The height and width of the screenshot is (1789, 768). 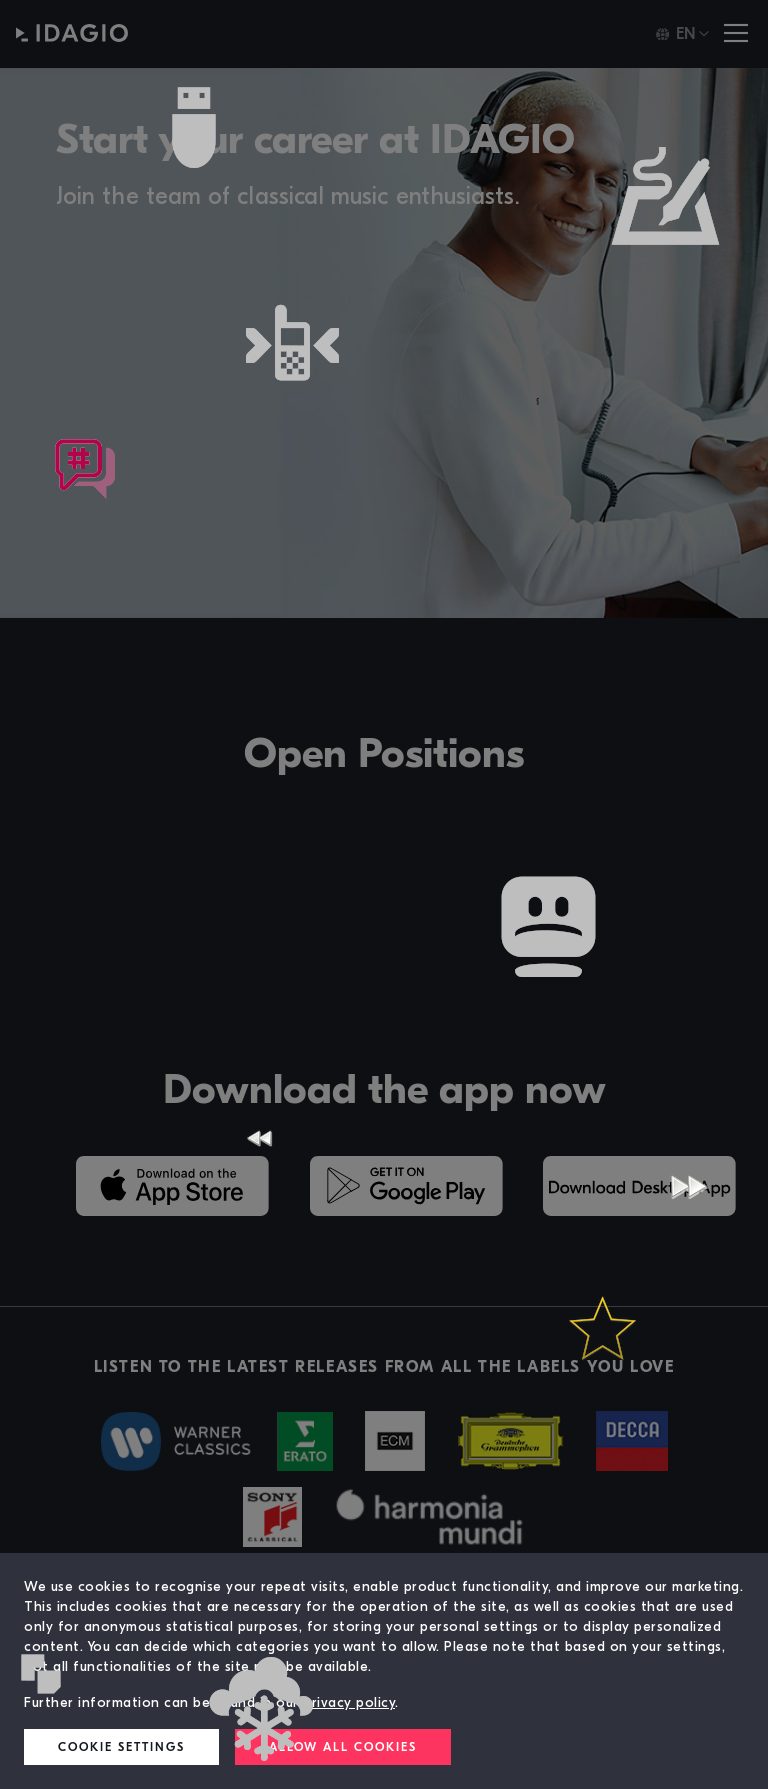 I want to click on indicates snowy weather conditions, so click(x=261, y=1709).